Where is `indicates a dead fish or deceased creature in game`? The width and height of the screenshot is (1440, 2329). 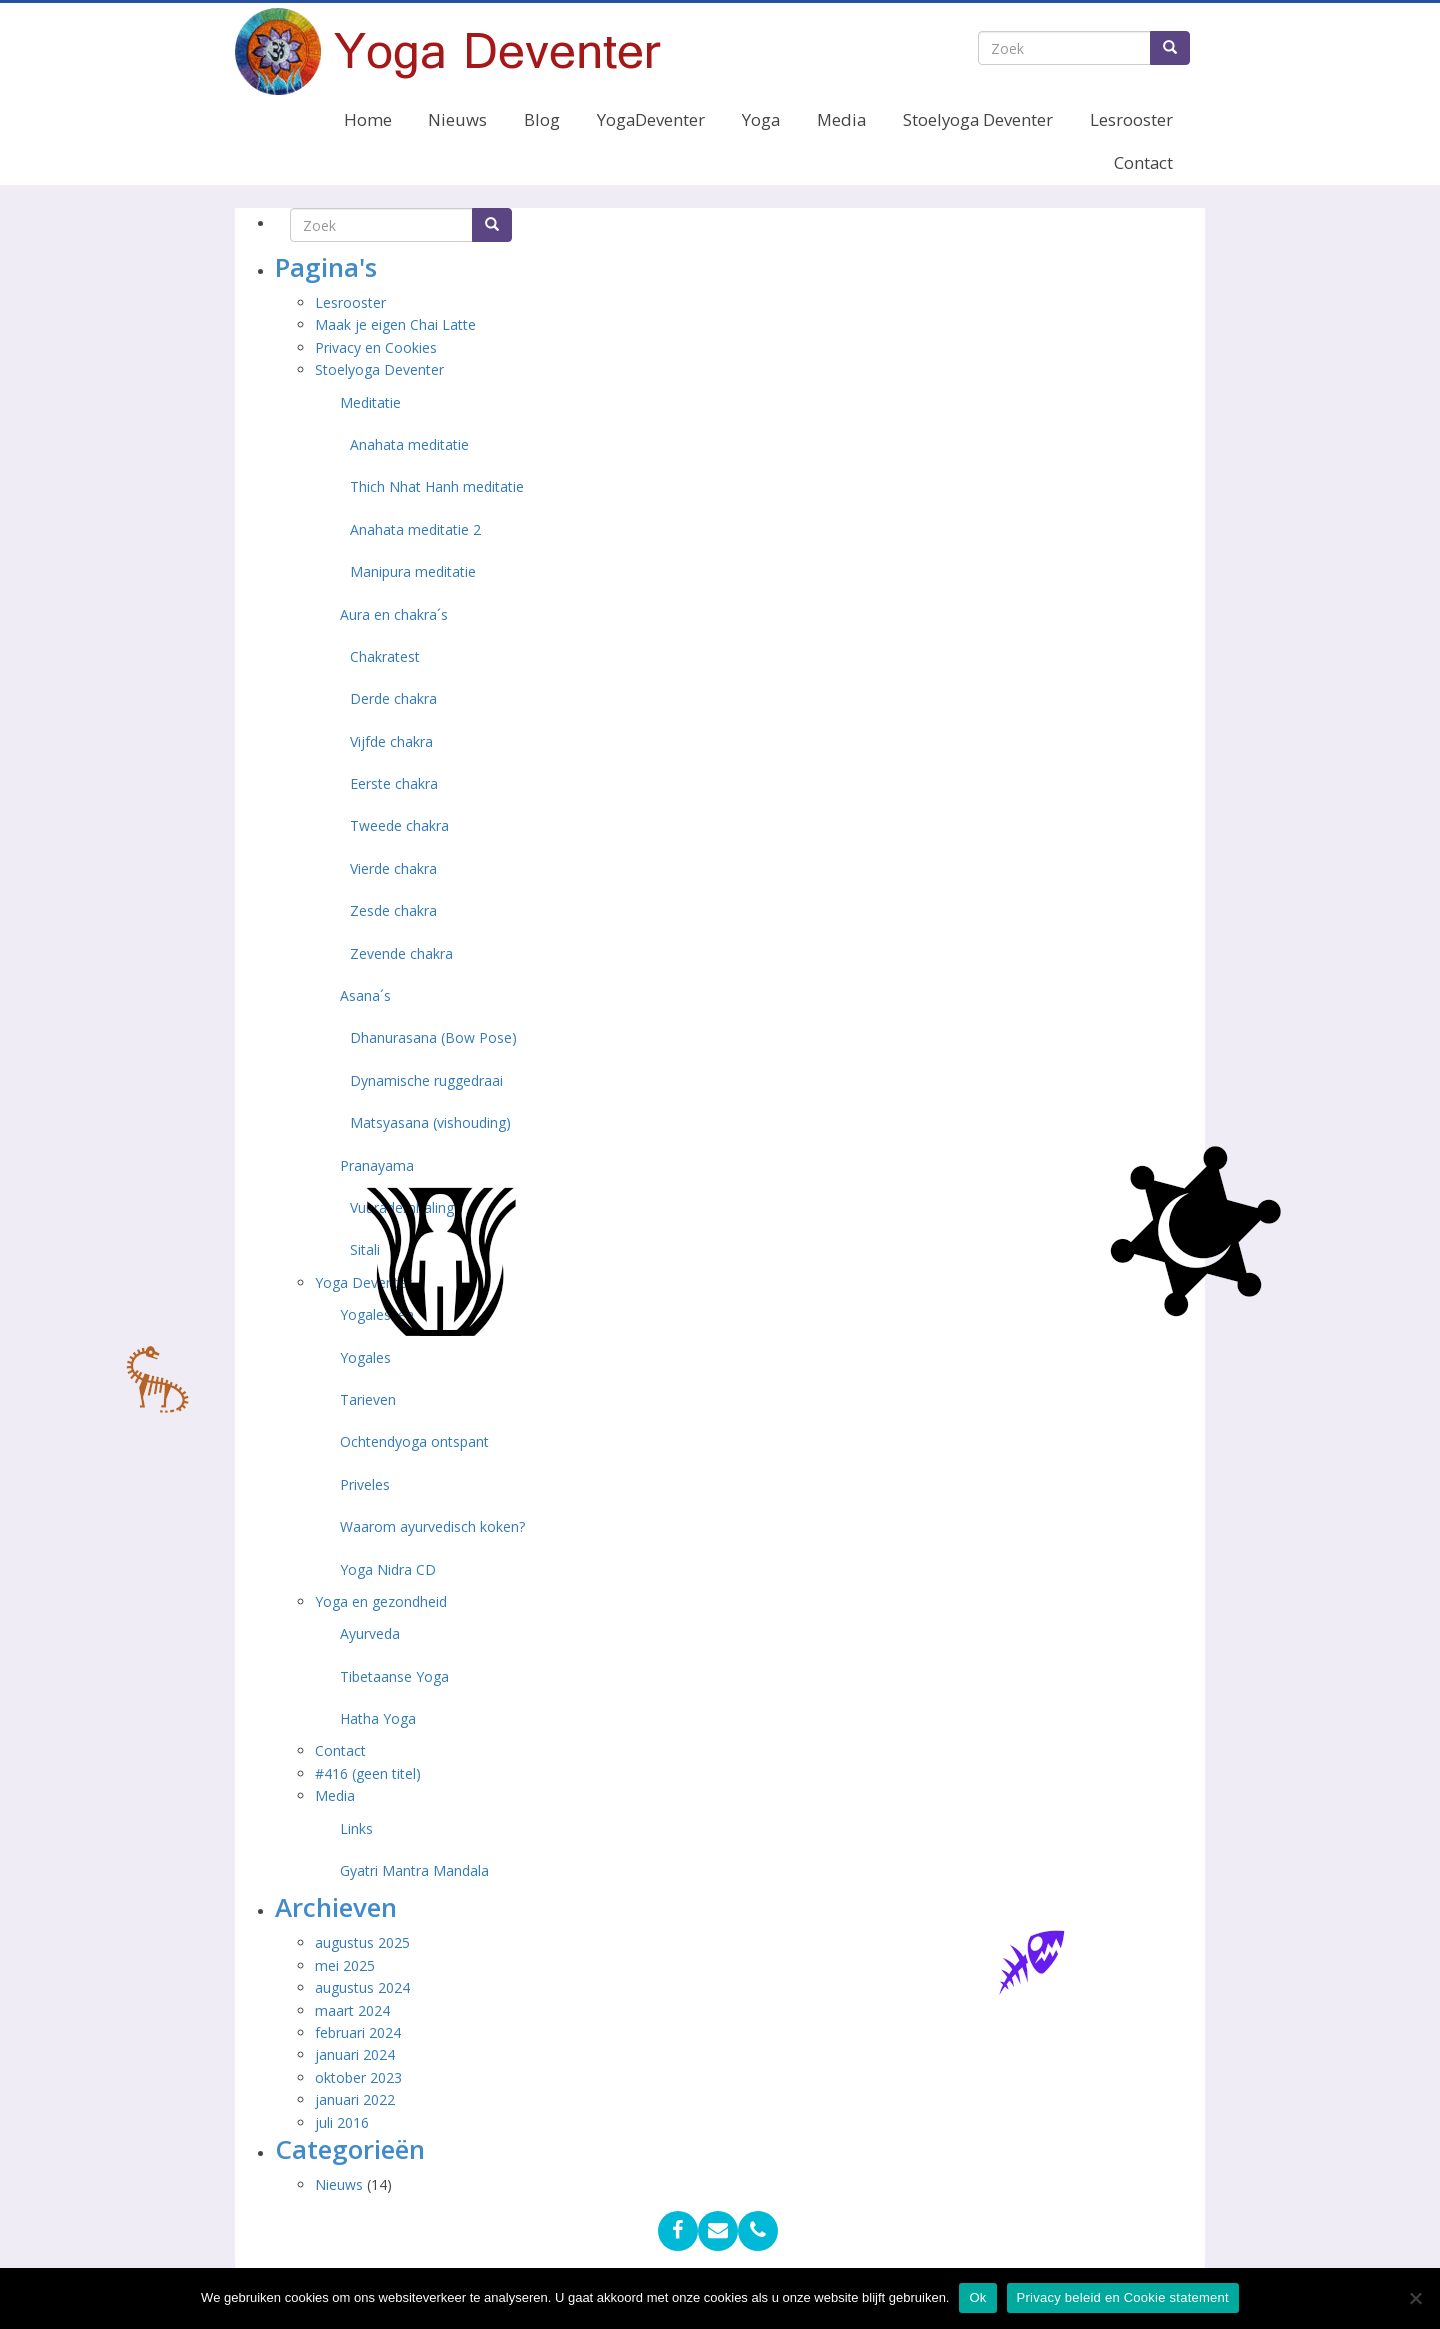 indicates a dead fish or deceased creature in game is located at coordinates (1032, 1963).